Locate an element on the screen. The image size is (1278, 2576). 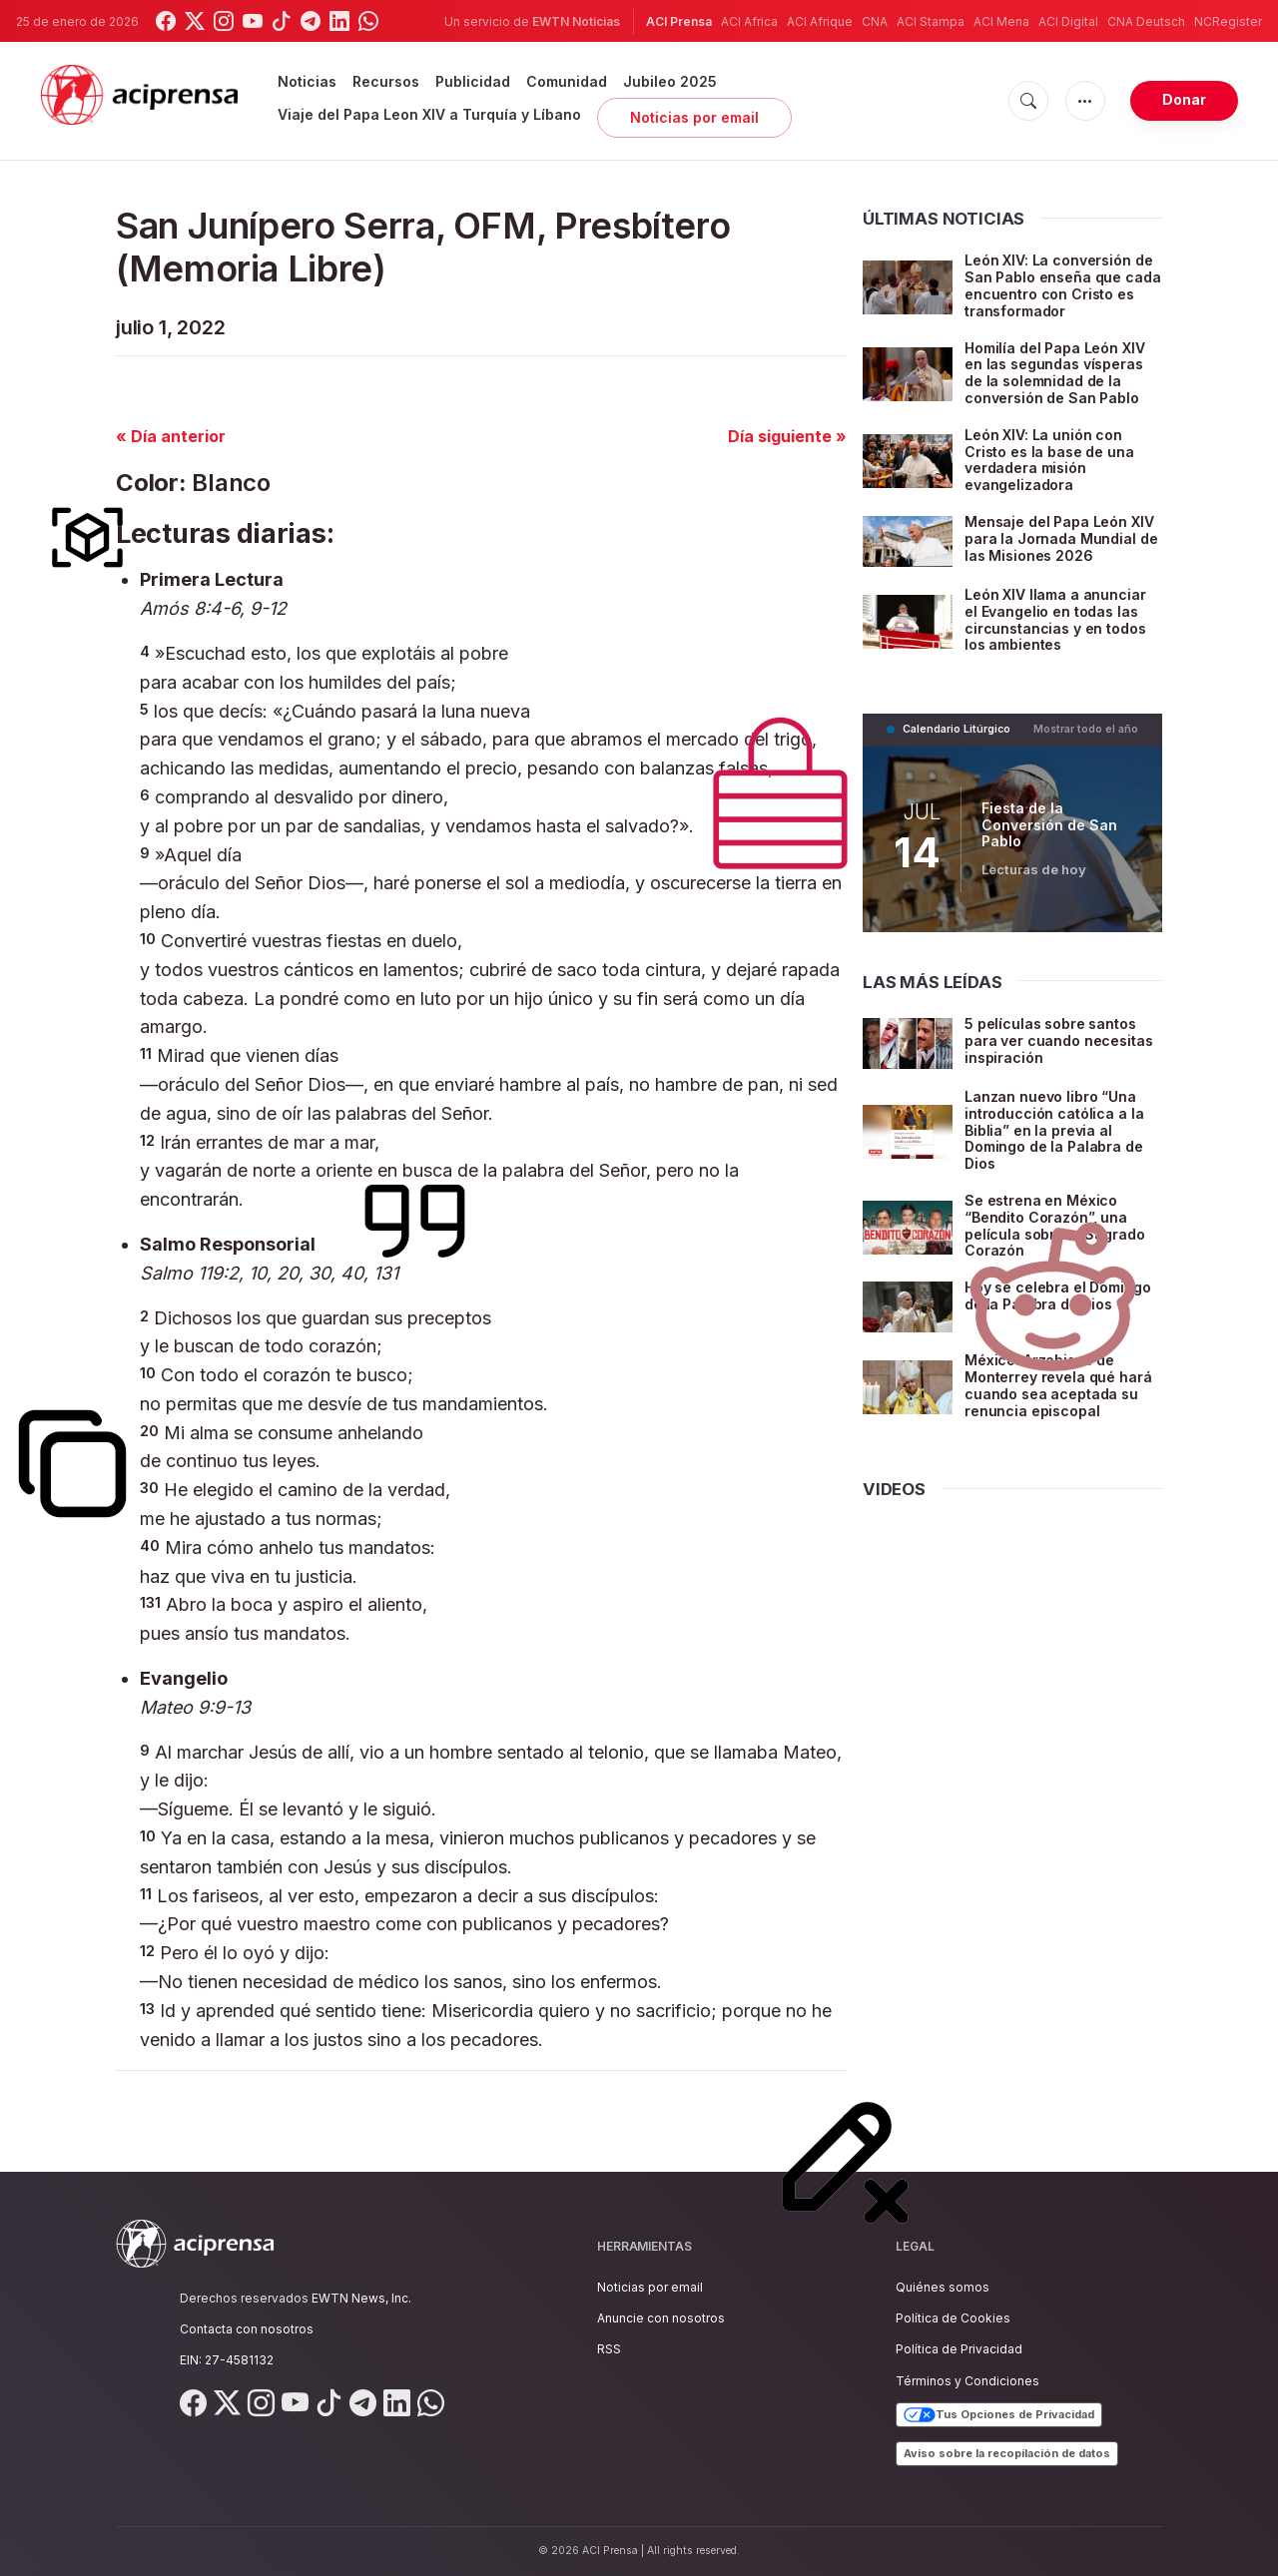
indicates a secure or encrypted connection is located at coordinates (780, 801).